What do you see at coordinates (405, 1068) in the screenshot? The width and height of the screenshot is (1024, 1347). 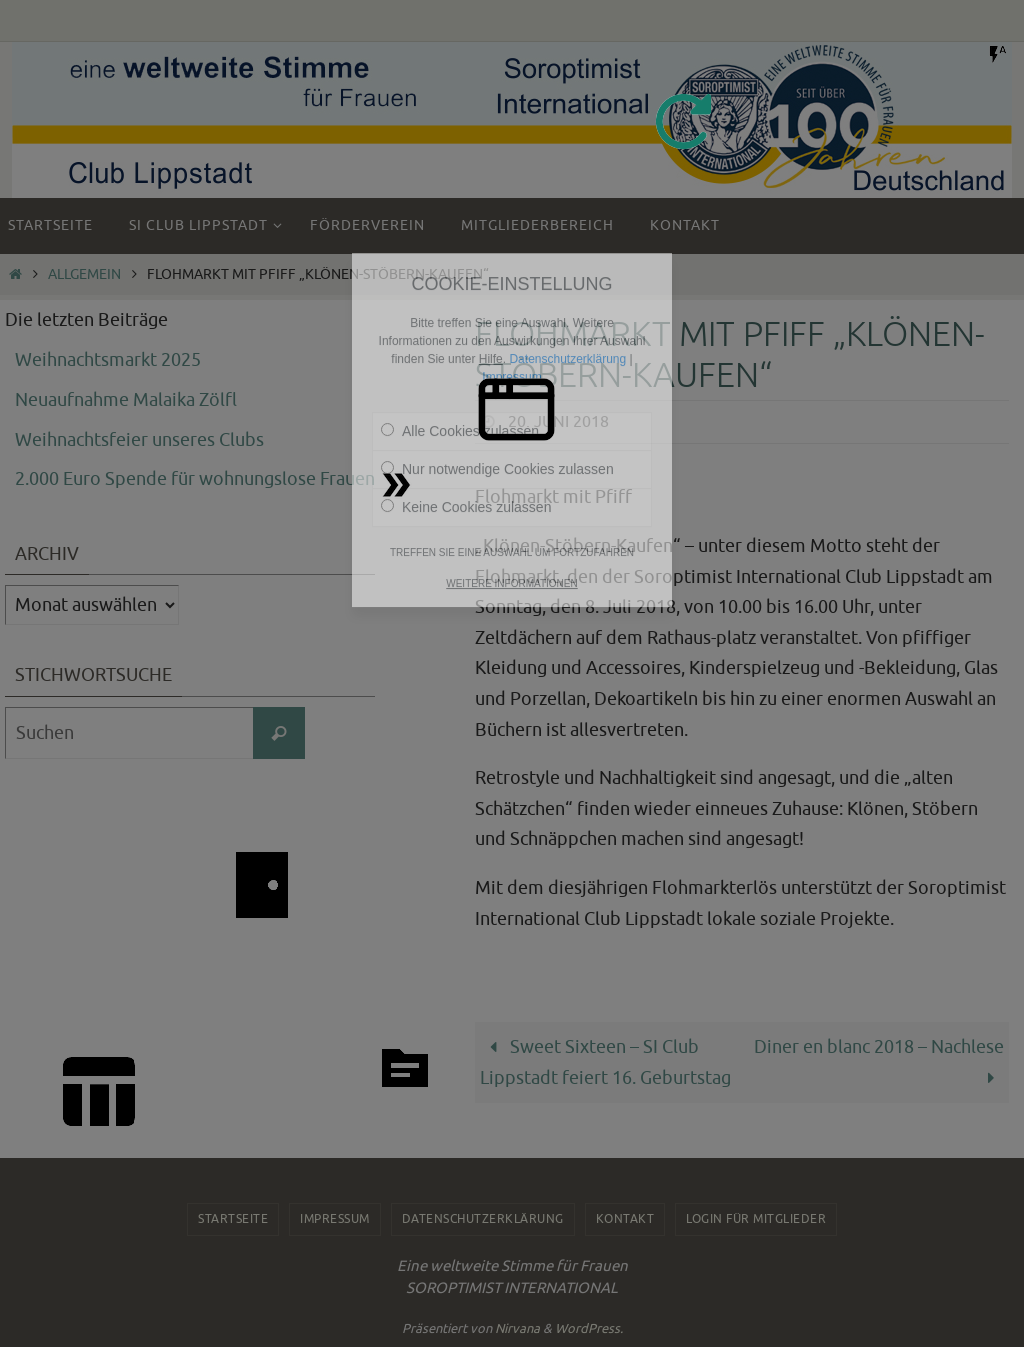 I see `access topic folders` at bounding box center [405, 1068].